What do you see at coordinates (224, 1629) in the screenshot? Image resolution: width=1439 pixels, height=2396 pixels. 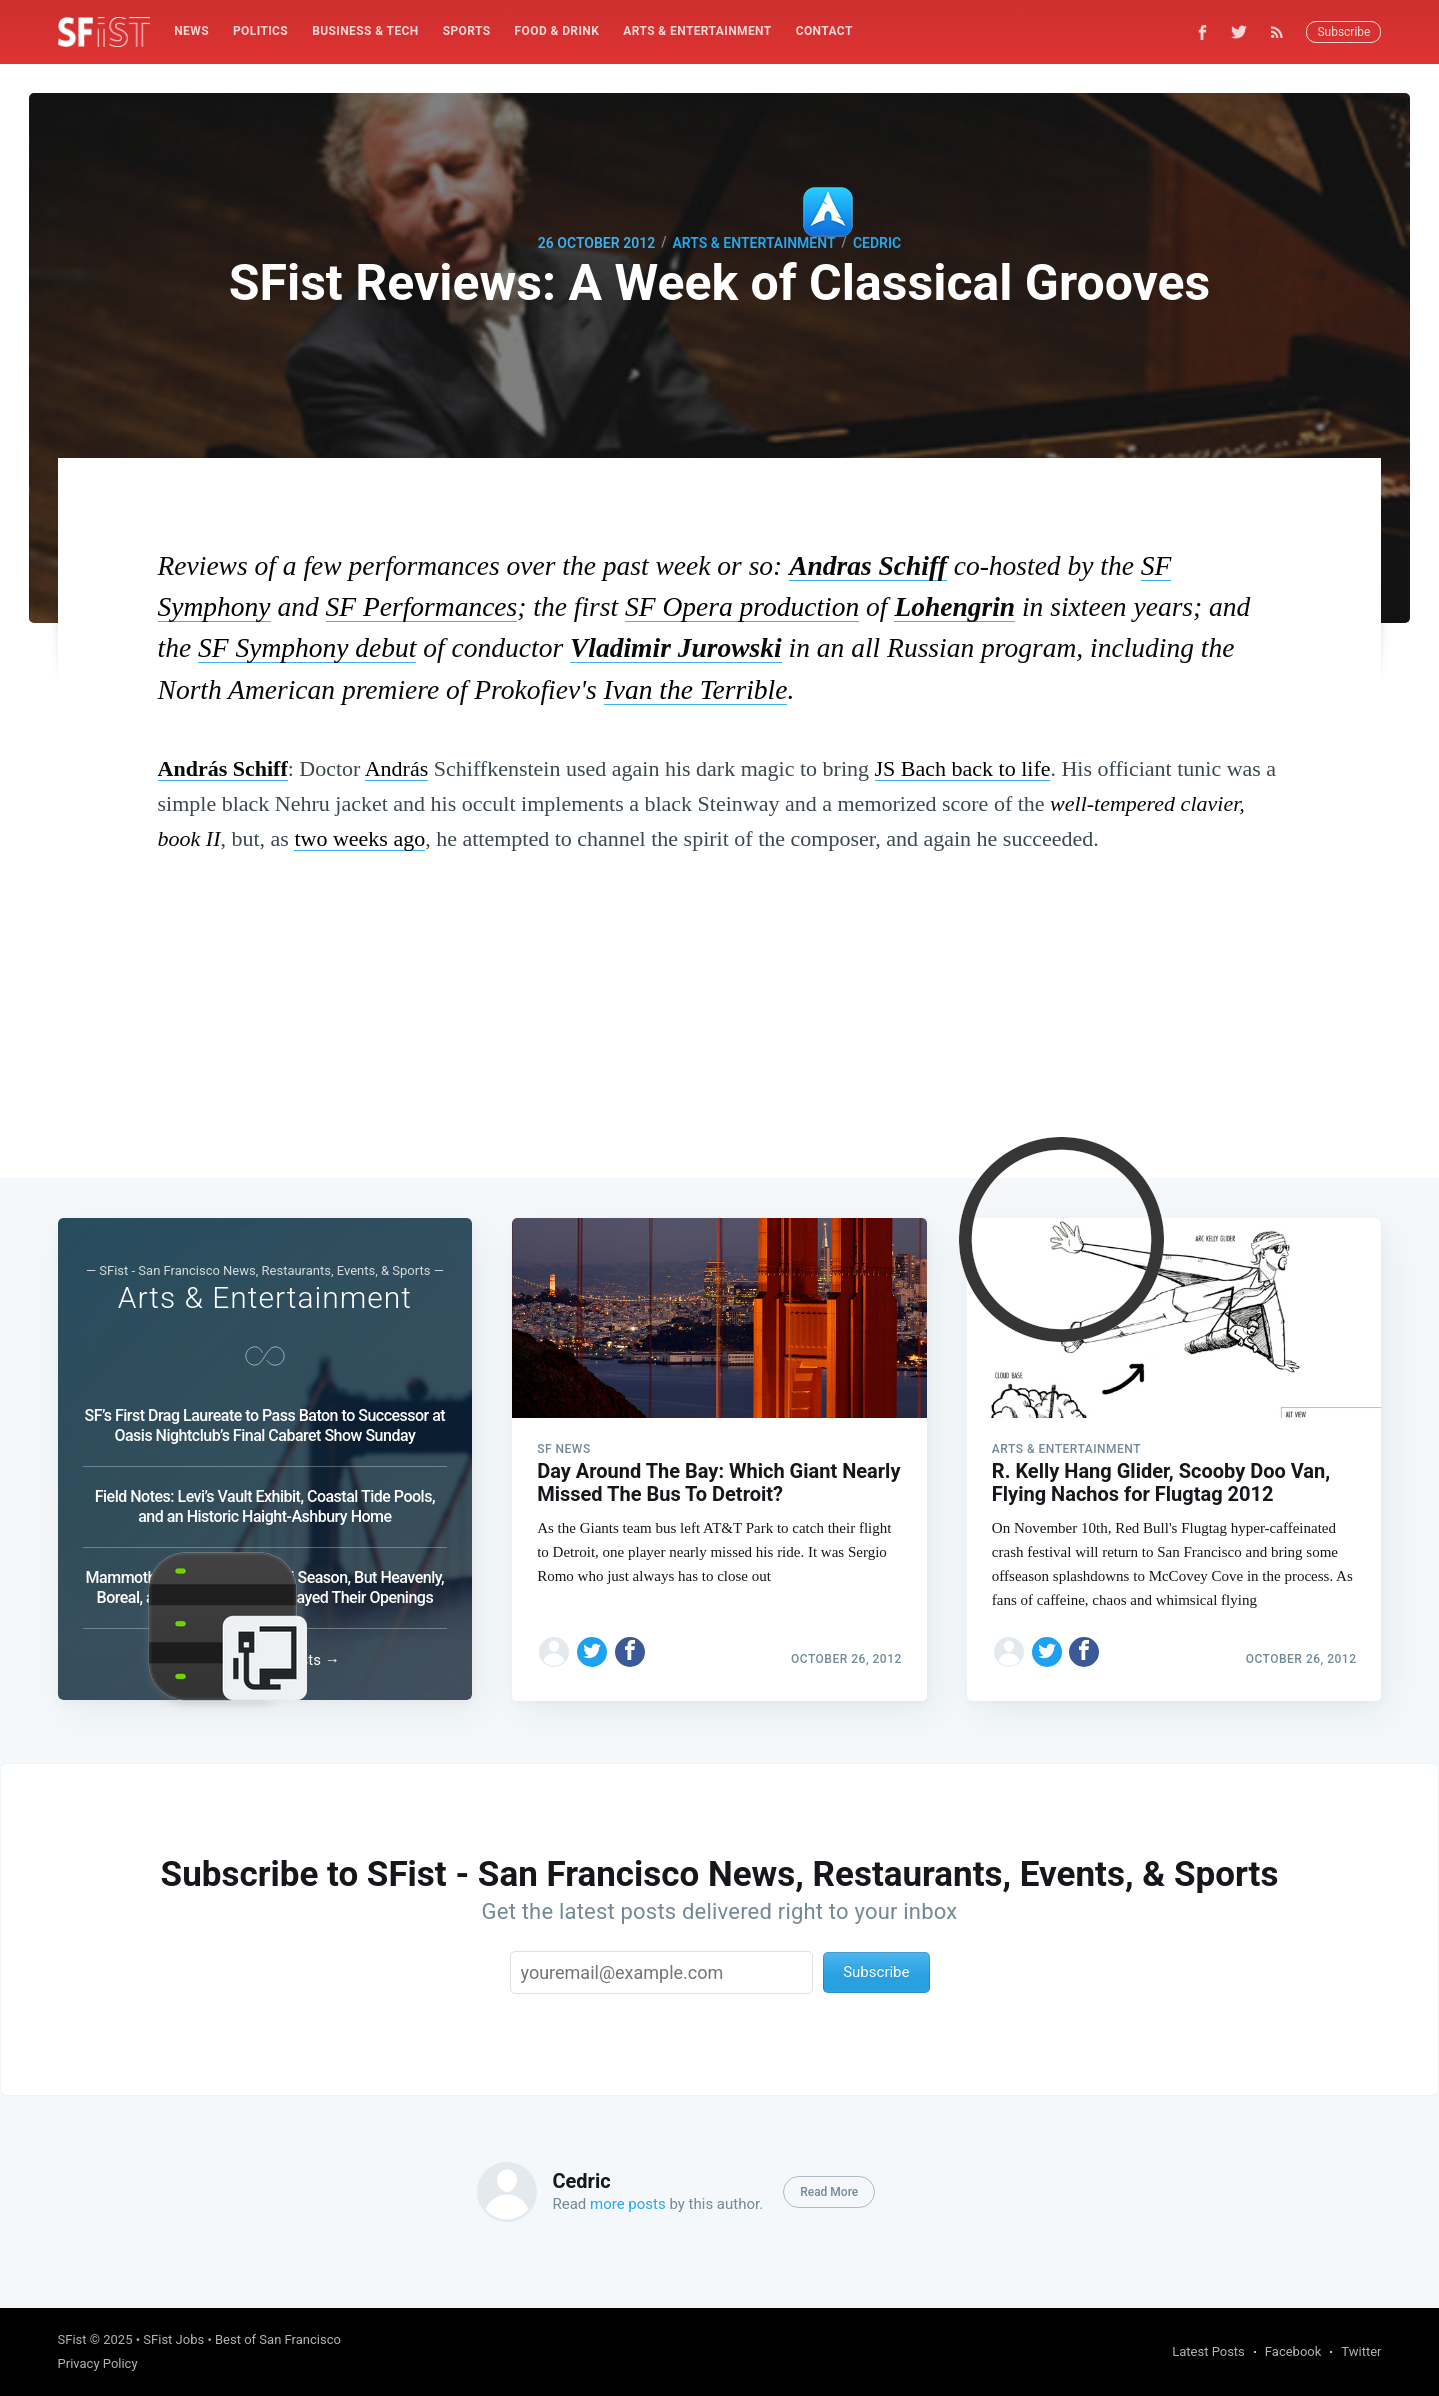 I see `configure DHCP server settings` at bounding box center [224, 1629].